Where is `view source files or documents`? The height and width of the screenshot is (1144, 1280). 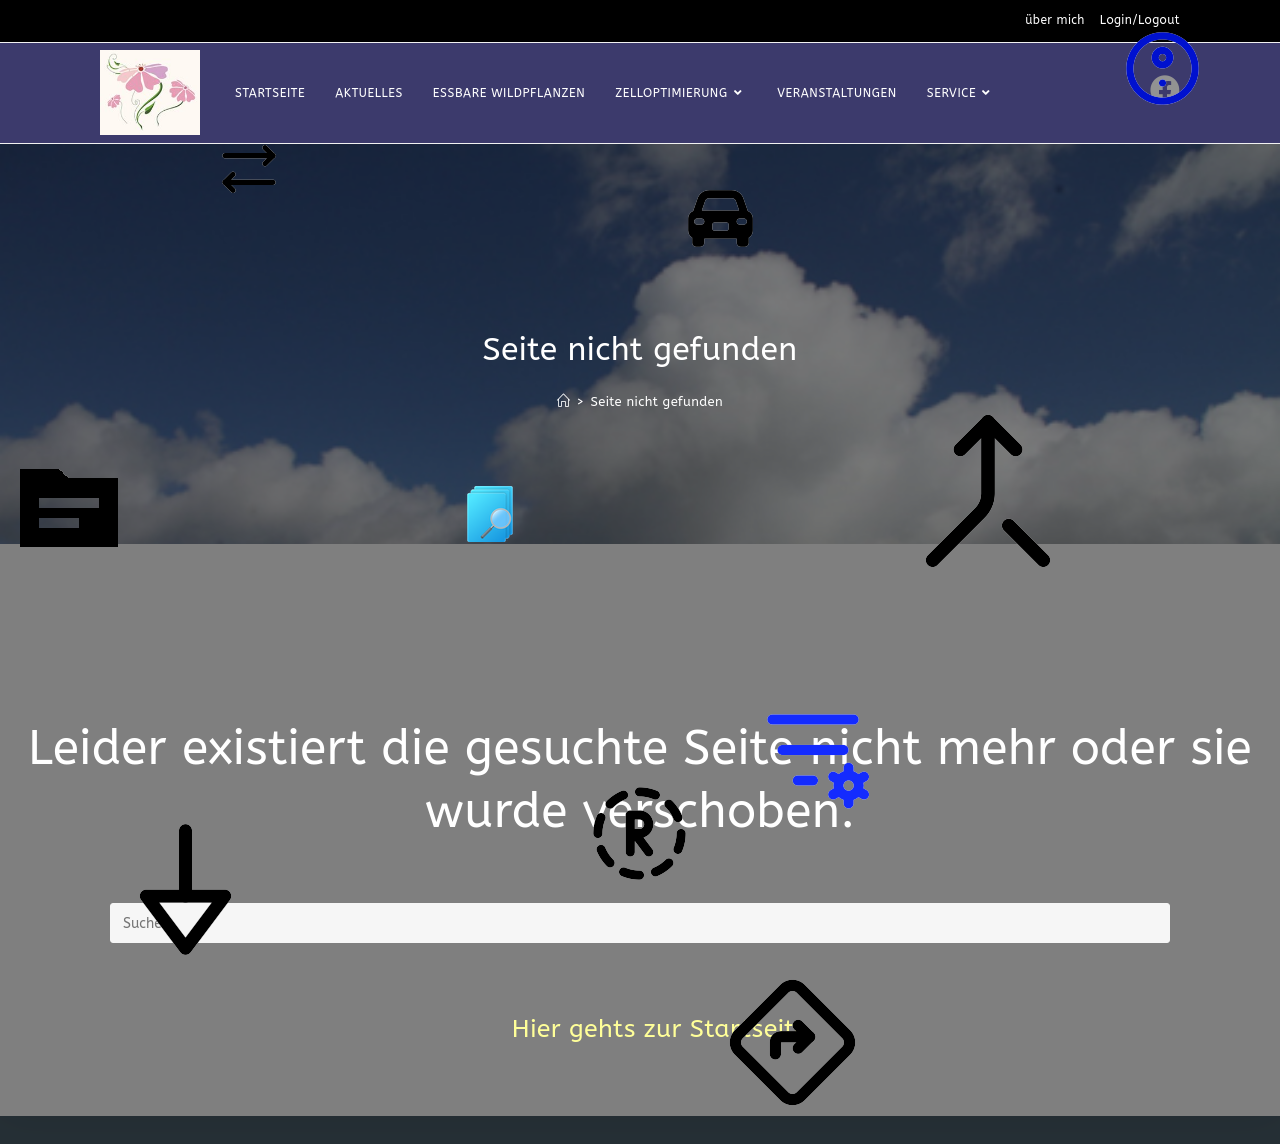 view source files or documents is located at coordinates (69, 508).